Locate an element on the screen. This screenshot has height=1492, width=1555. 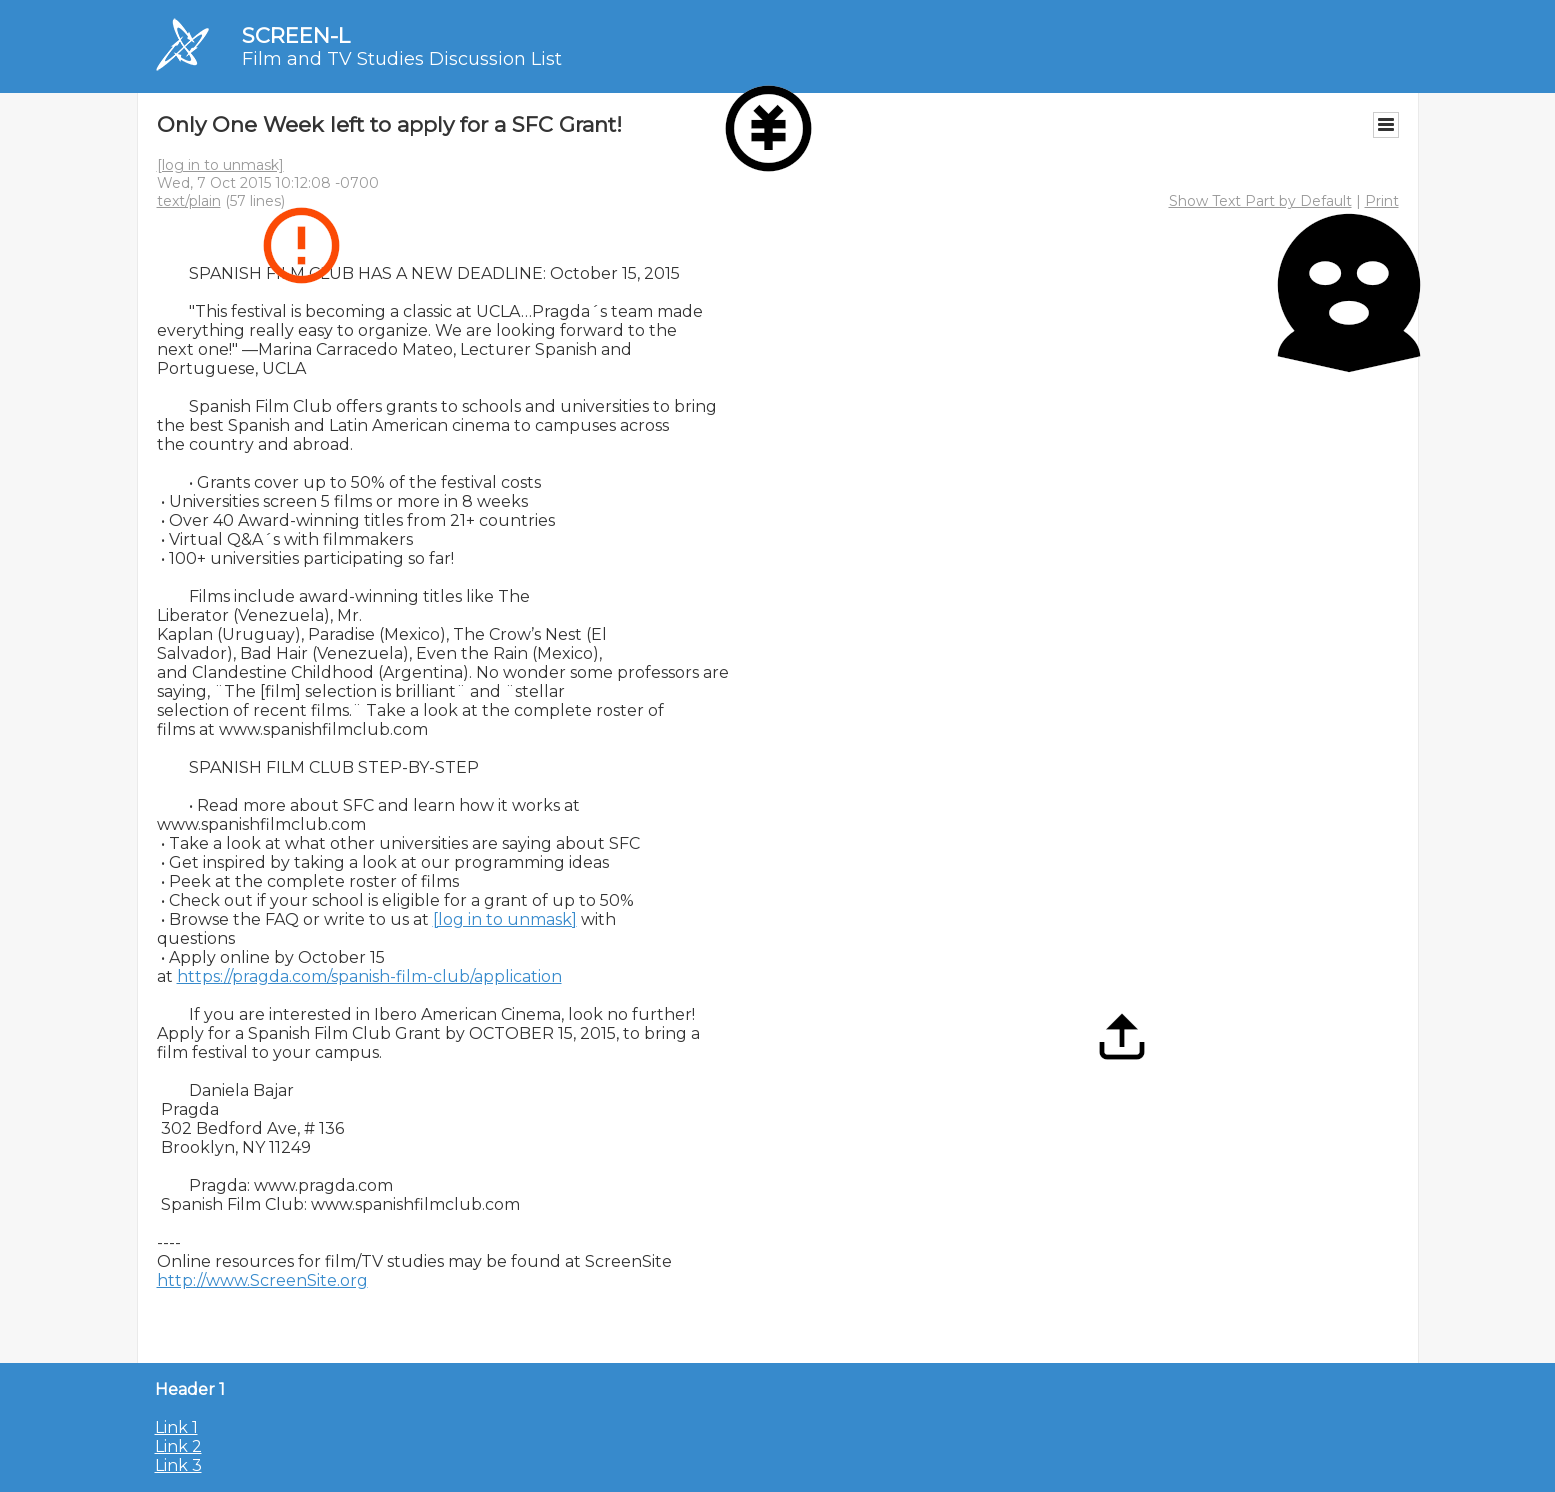
view balance in chinese yuan is located at coordinates (768, 128).